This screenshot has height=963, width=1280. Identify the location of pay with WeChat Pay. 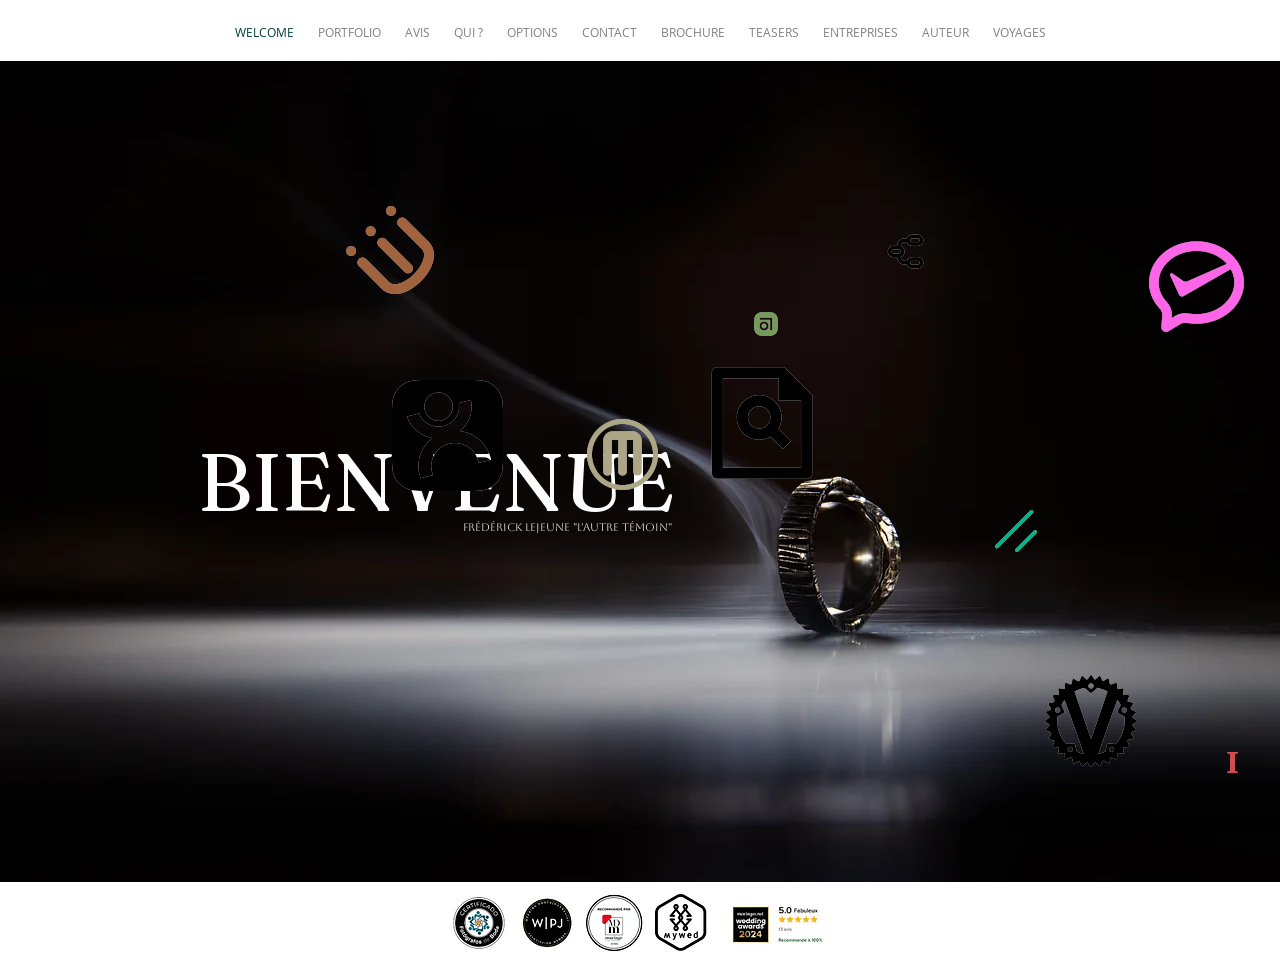
(1196, 283).